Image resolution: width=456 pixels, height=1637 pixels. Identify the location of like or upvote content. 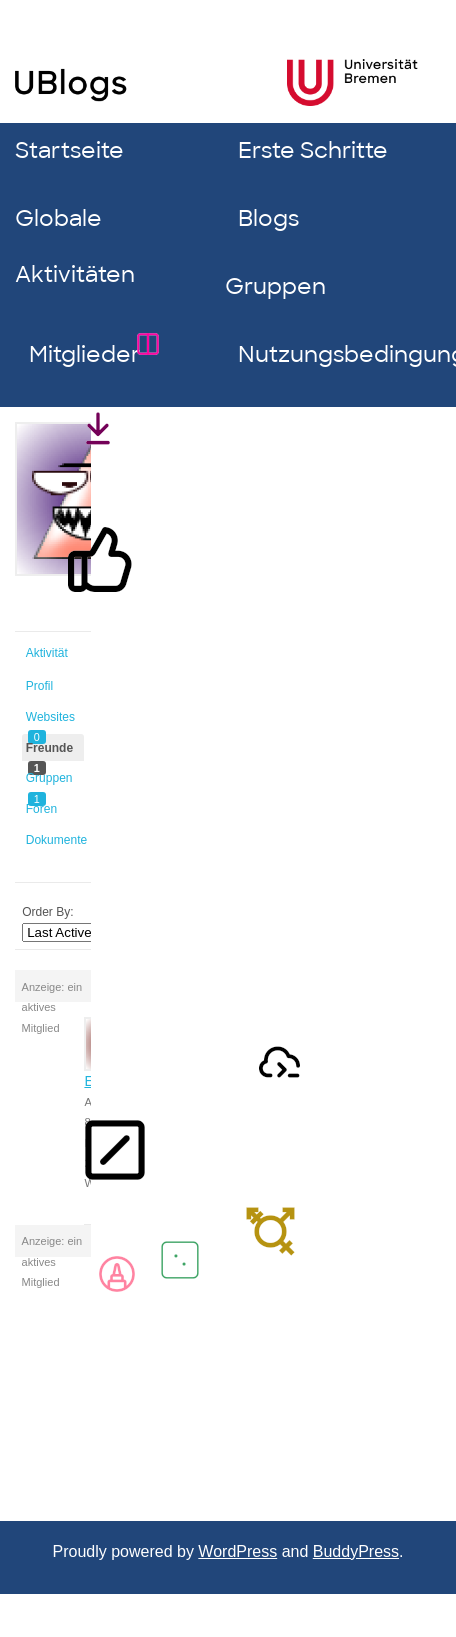
(101, 559).